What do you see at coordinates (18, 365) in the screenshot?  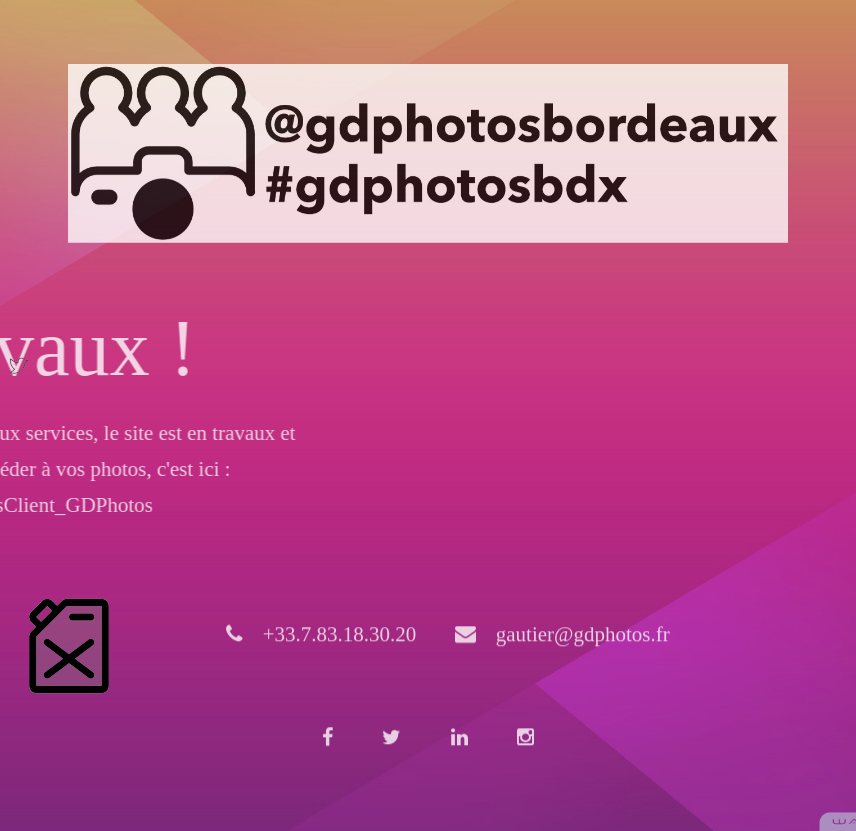 I see `share to twitter` at bounding box center [18, 365].